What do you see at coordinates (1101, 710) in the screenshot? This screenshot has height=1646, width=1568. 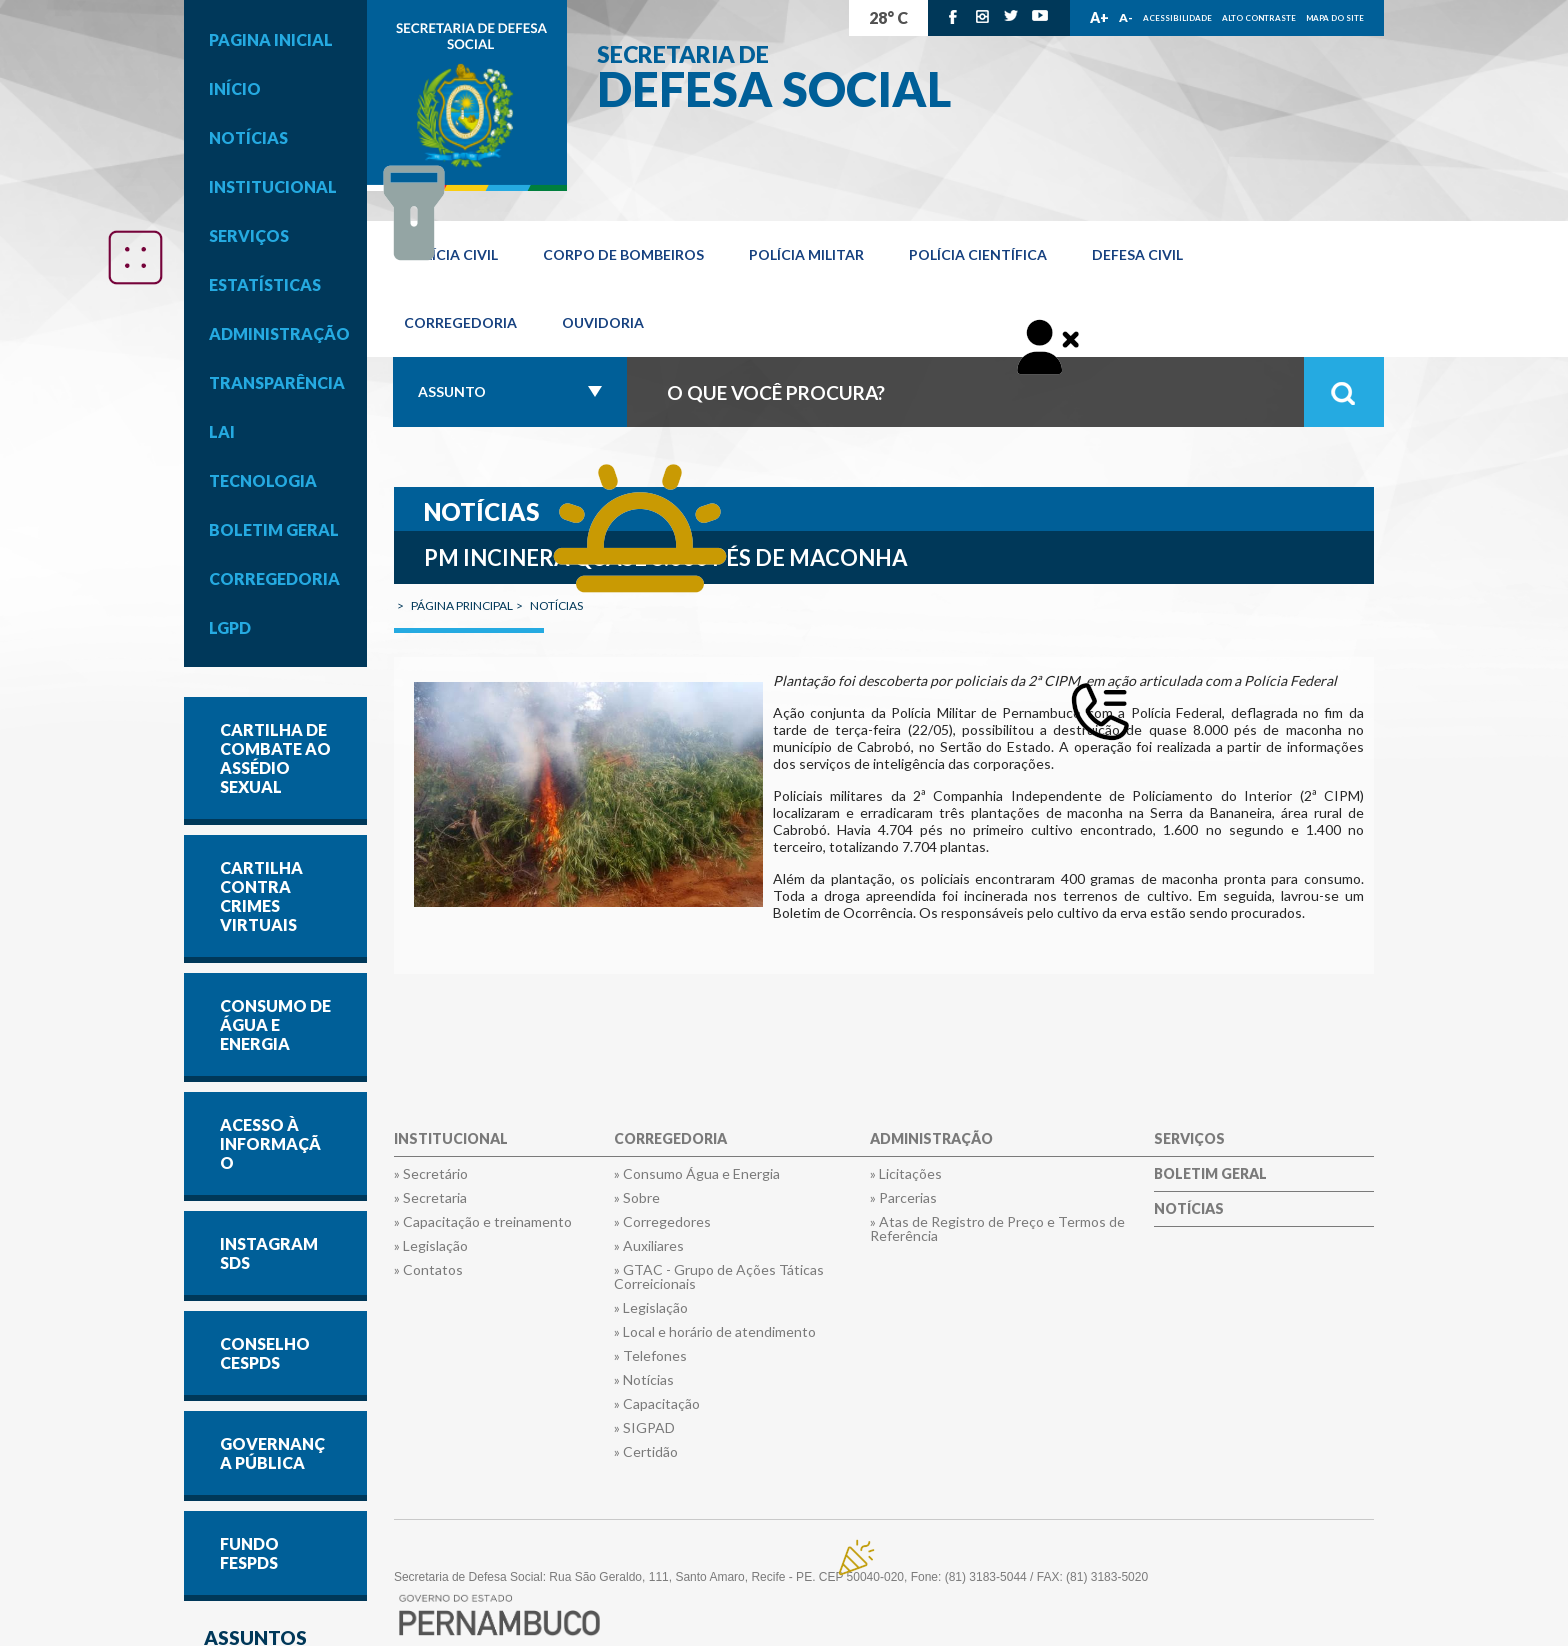 I see `view contact list or phone directory` at bounding box center [1101, 710].